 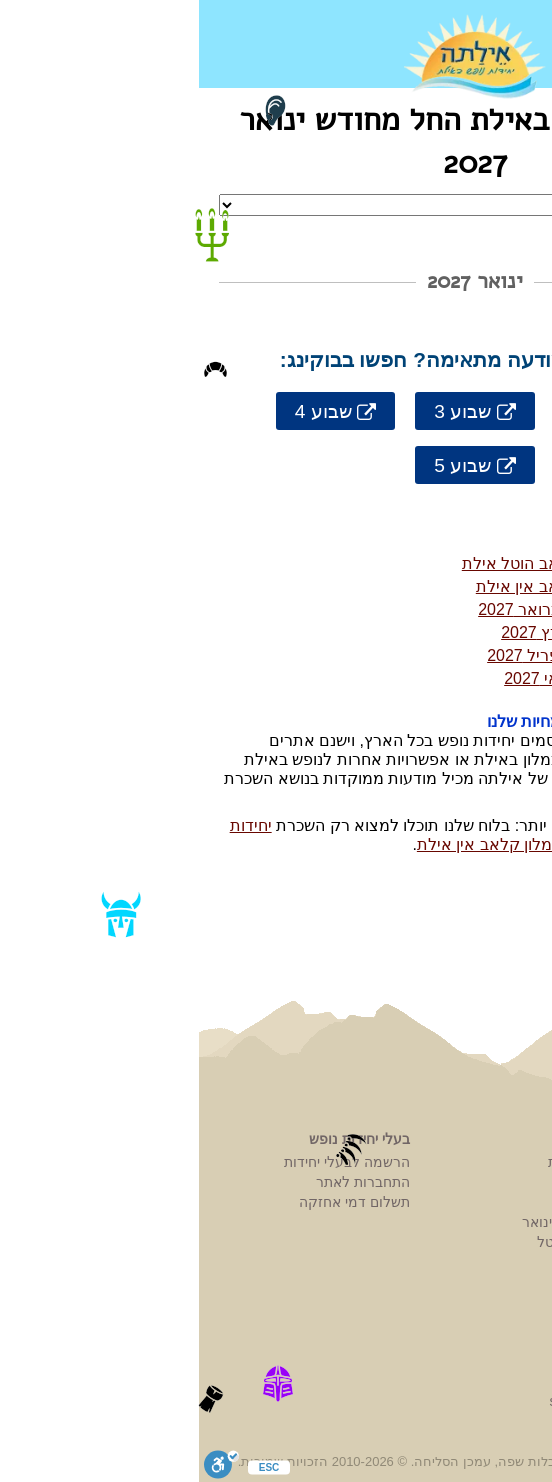 I want to click on browse bakery or pastry items, so click(x=215, y=369).